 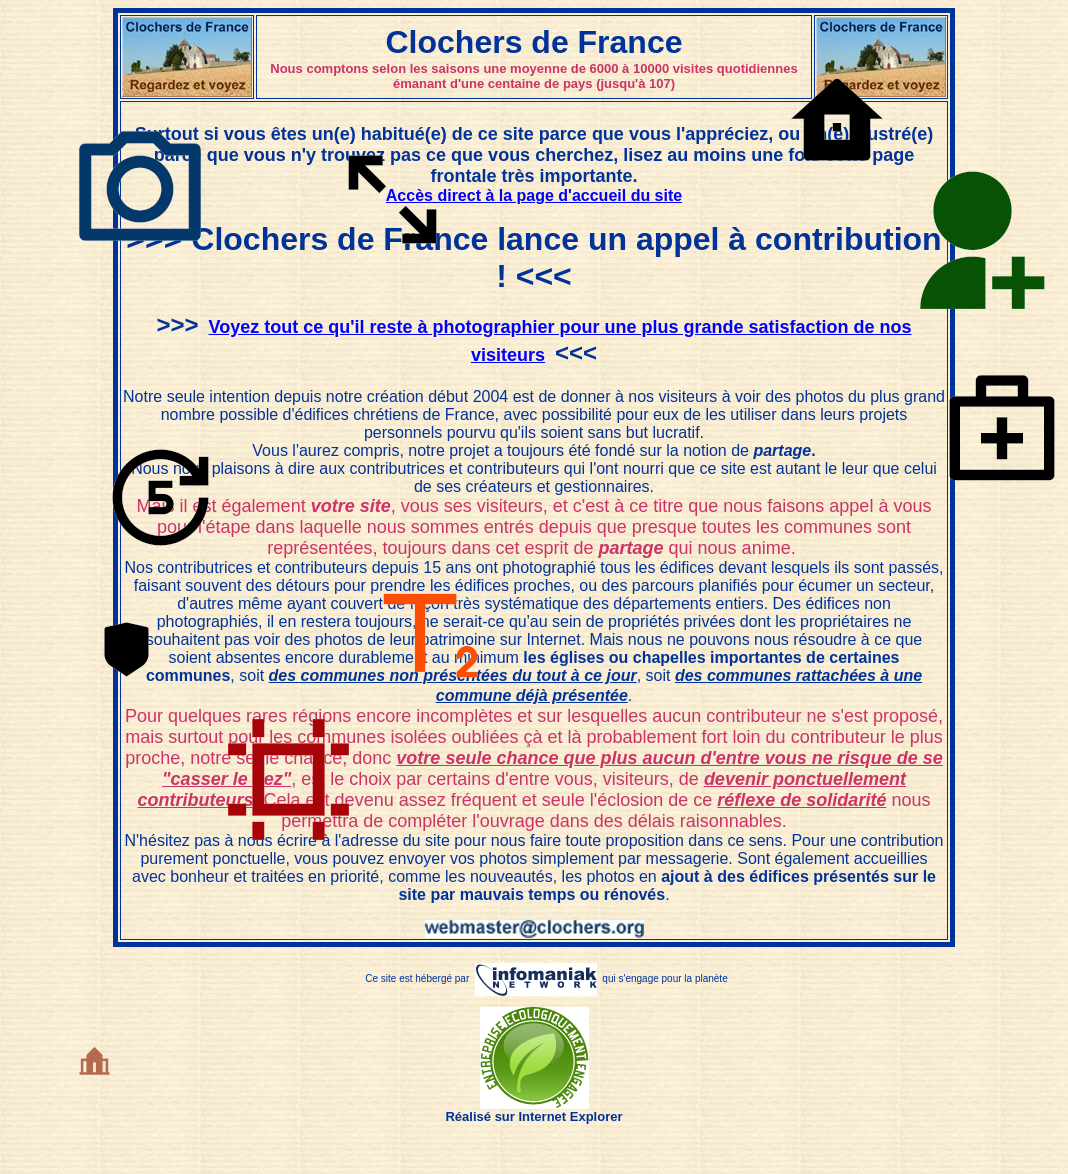 What do you see at coordinates (430, 635) in the screenshot?
I see `format text as subscript` at bounding box center [430, 635].